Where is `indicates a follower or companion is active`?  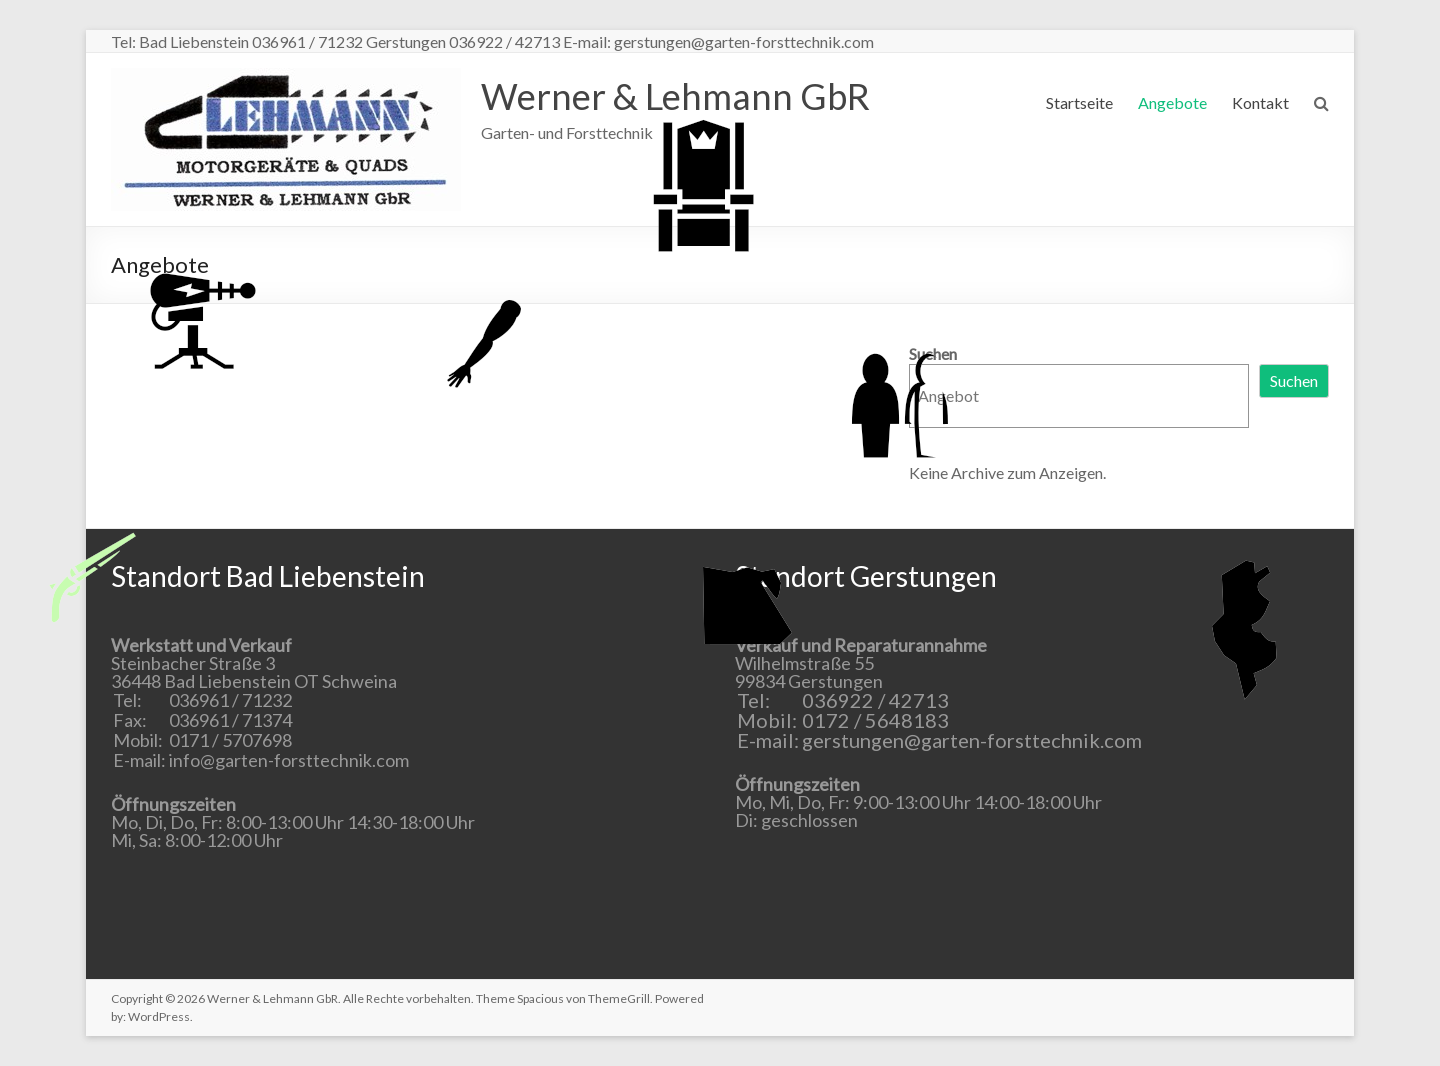
indicates a follower or companion is active is located at coordinates (902, 405).